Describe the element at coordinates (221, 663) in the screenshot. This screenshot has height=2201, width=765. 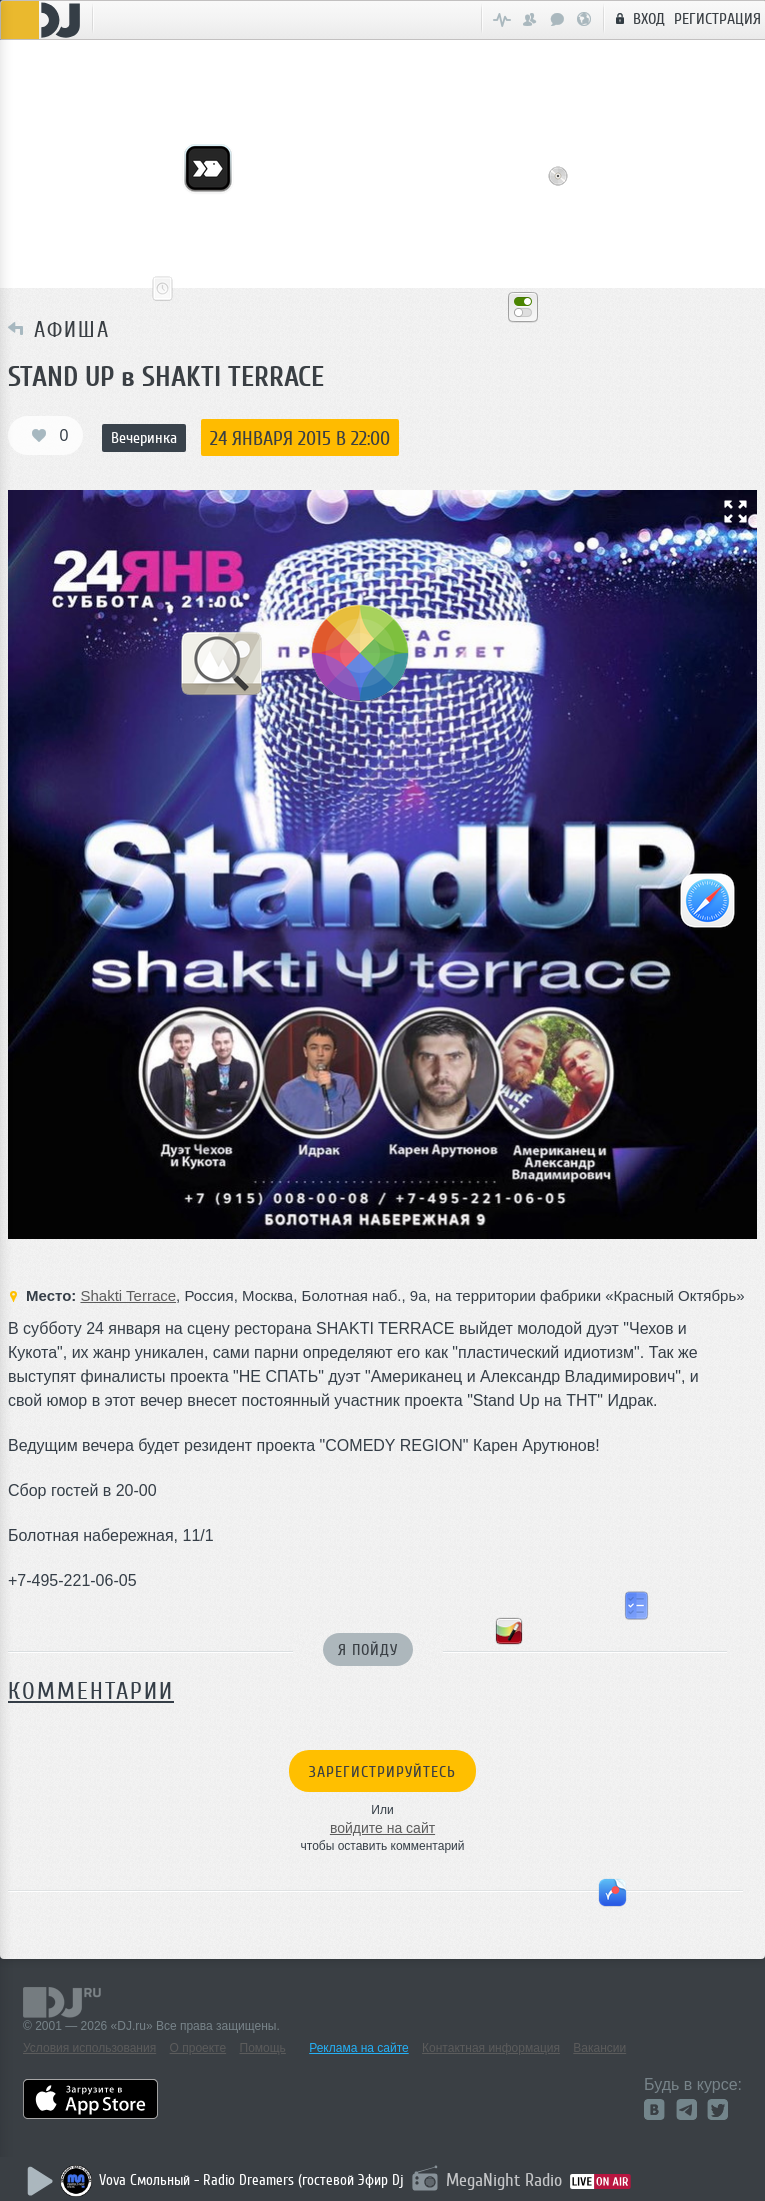
I see `open eye of mate image viewer application` at that location.